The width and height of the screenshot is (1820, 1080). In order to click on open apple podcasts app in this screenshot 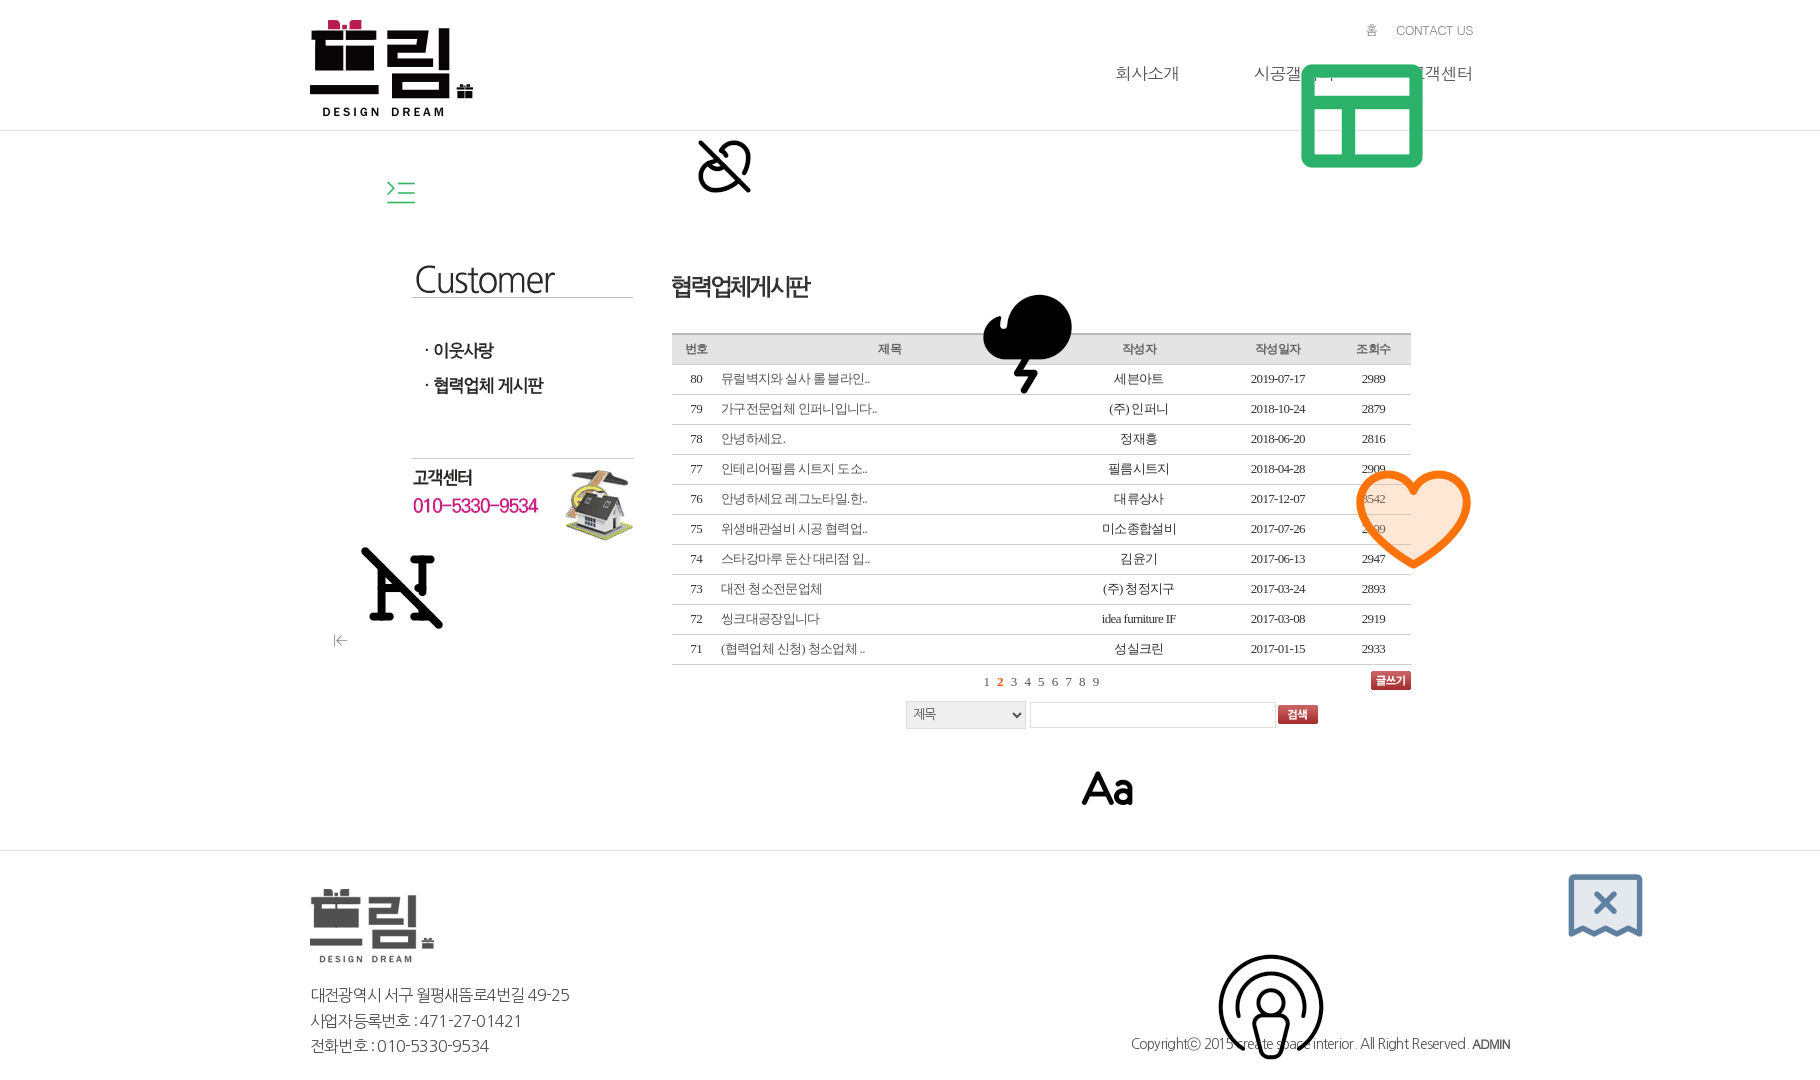, I will do `click(1271, 1007)`.